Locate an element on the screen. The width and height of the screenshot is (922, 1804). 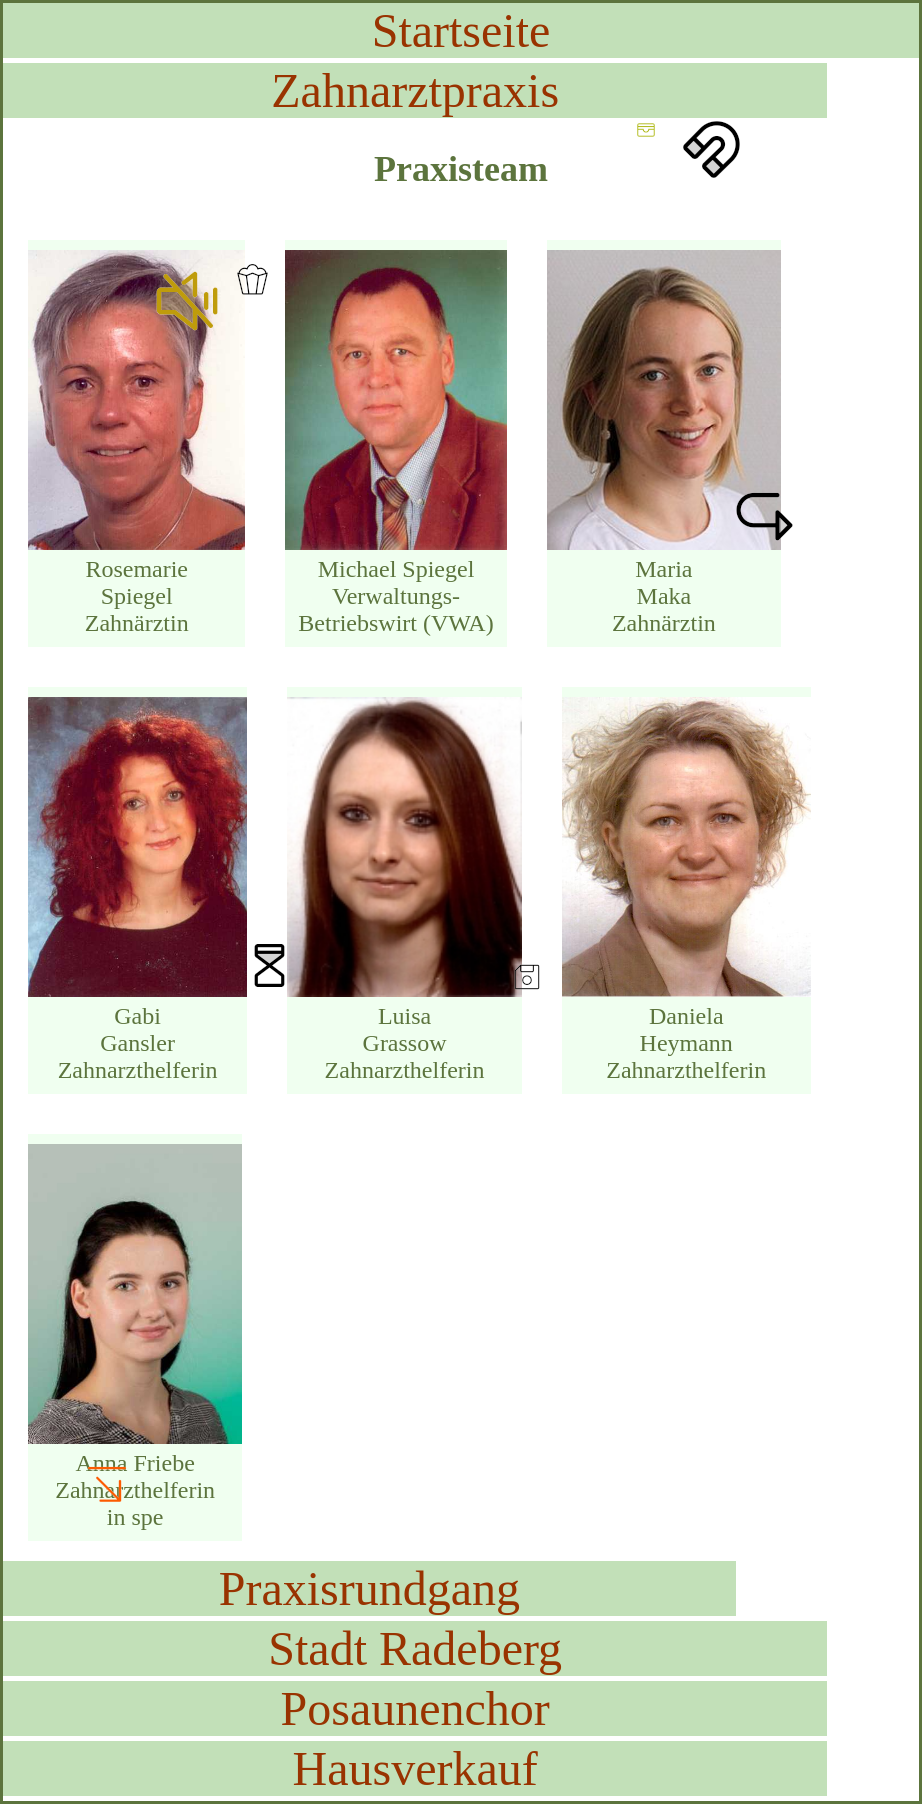
move item to bottom-right corner is located at coordinates (107, 1486).